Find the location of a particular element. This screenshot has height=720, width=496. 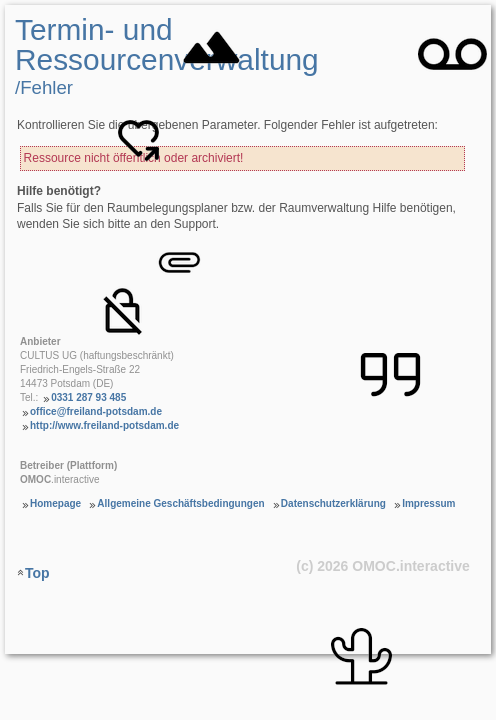

share a liked or favorited item is located at coordinates (138, 138).